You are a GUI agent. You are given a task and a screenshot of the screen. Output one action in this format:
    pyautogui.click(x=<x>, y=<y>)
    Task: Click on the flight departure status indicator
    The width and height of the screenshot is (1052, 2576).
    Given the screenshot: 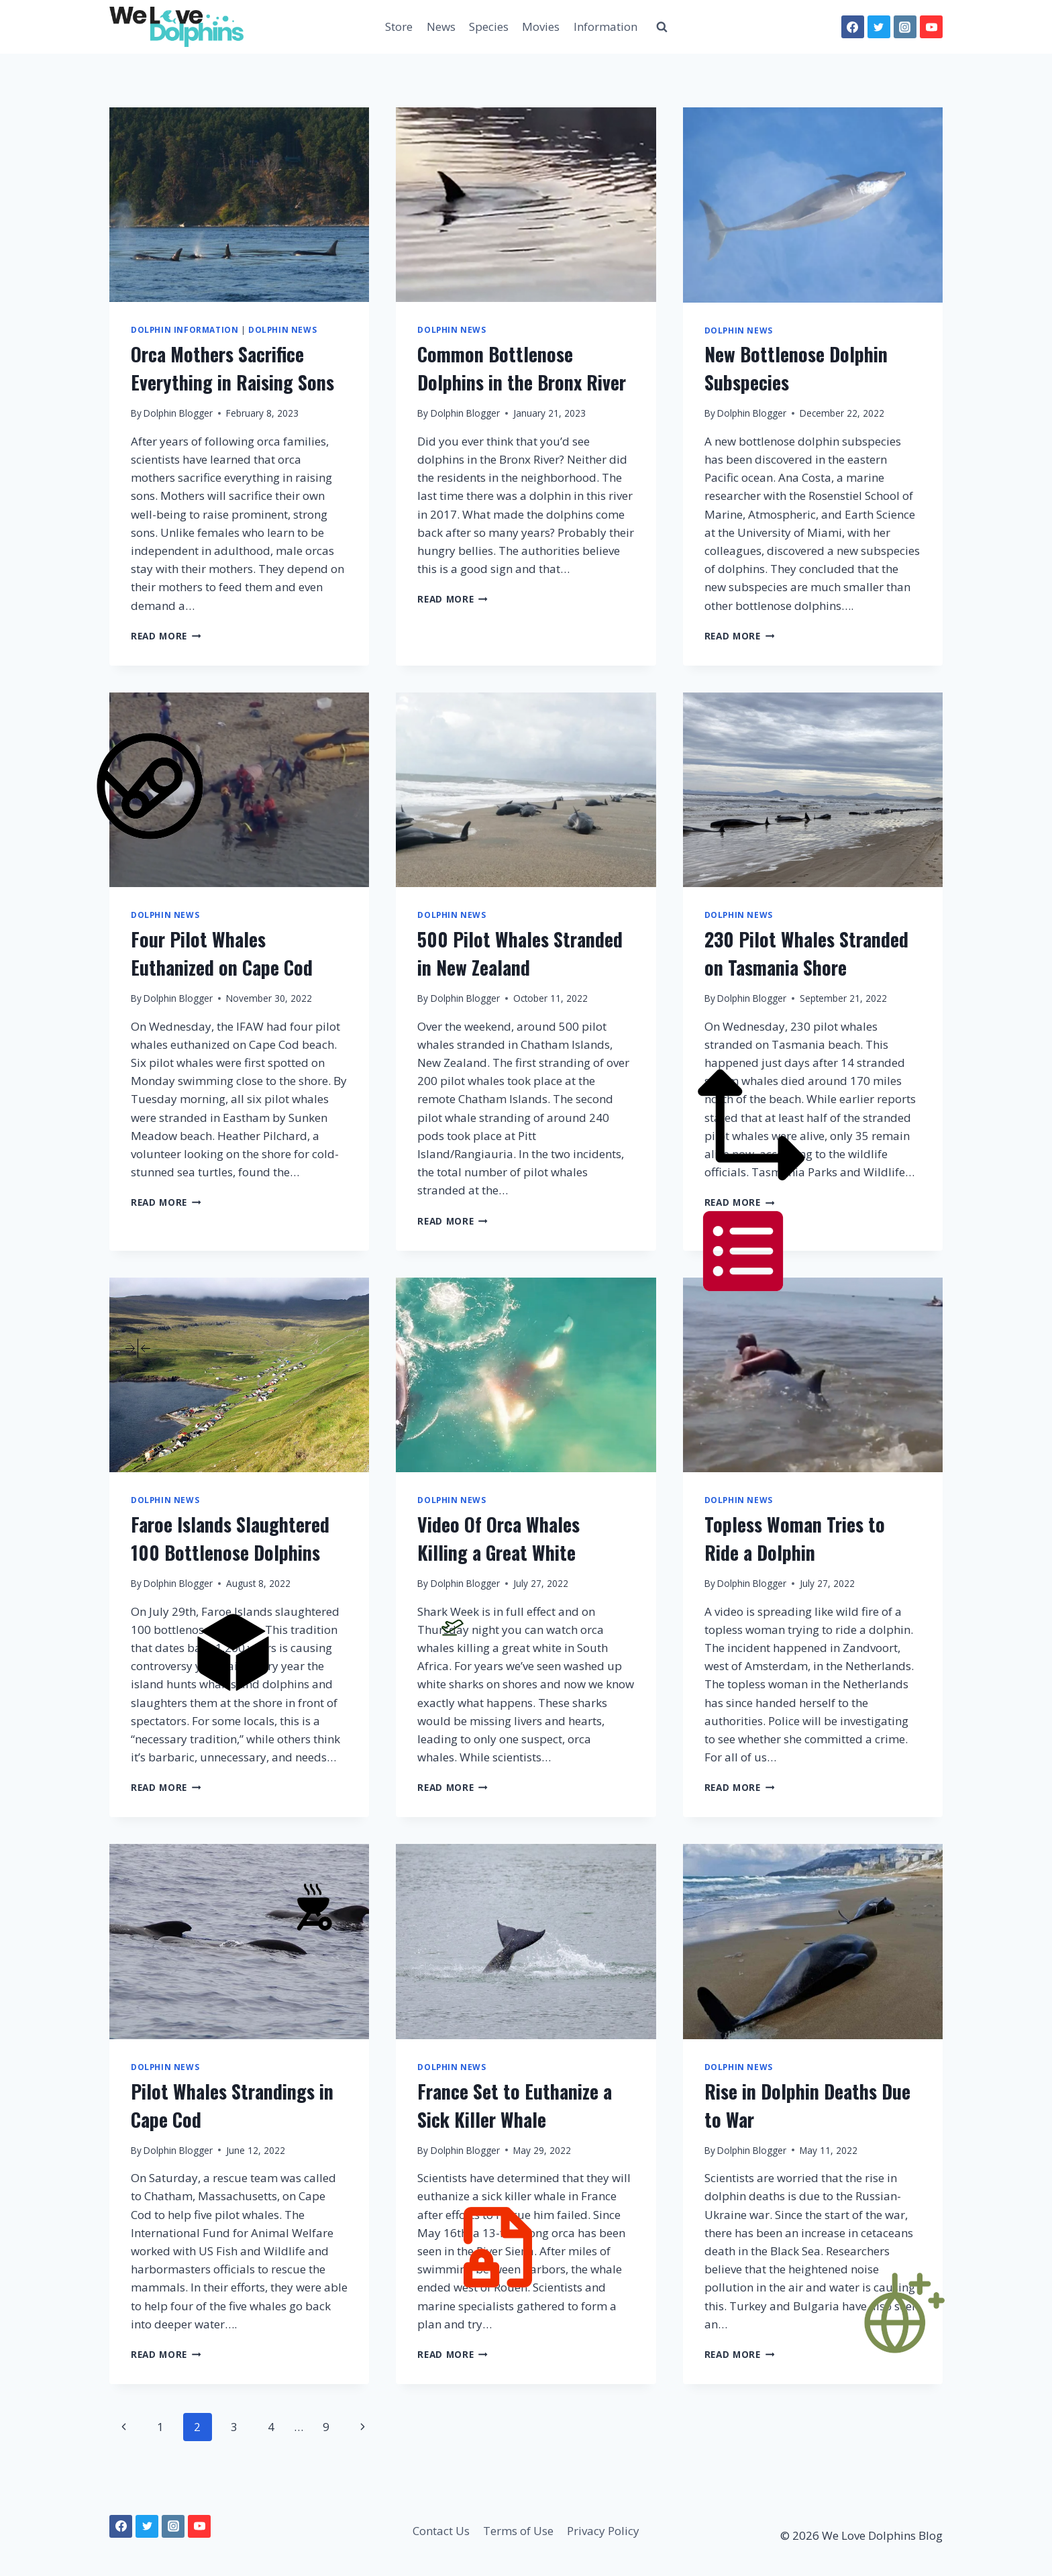 What is the action you would take?
    pyautogui.click(x=452, y=1627)
    